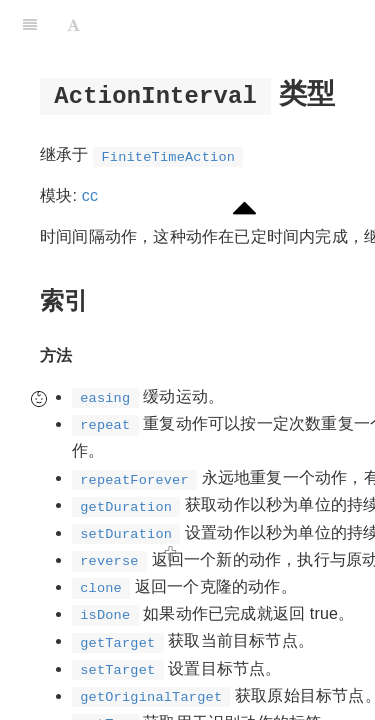  I want to click on represents a religious or faith-based feature, so click(170, 553).